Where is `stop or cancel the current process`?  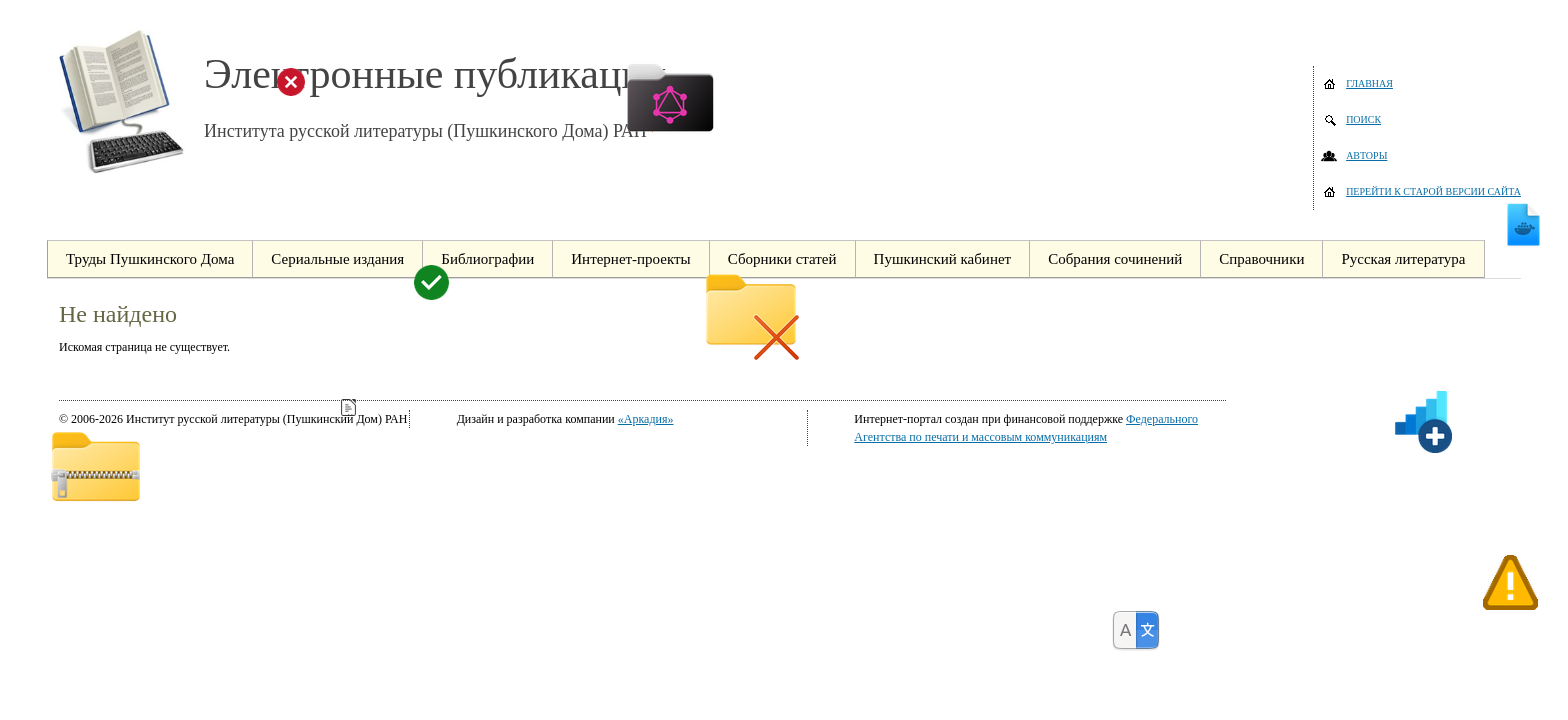
stop or cancel the current process is located at coordinates (291, 82).